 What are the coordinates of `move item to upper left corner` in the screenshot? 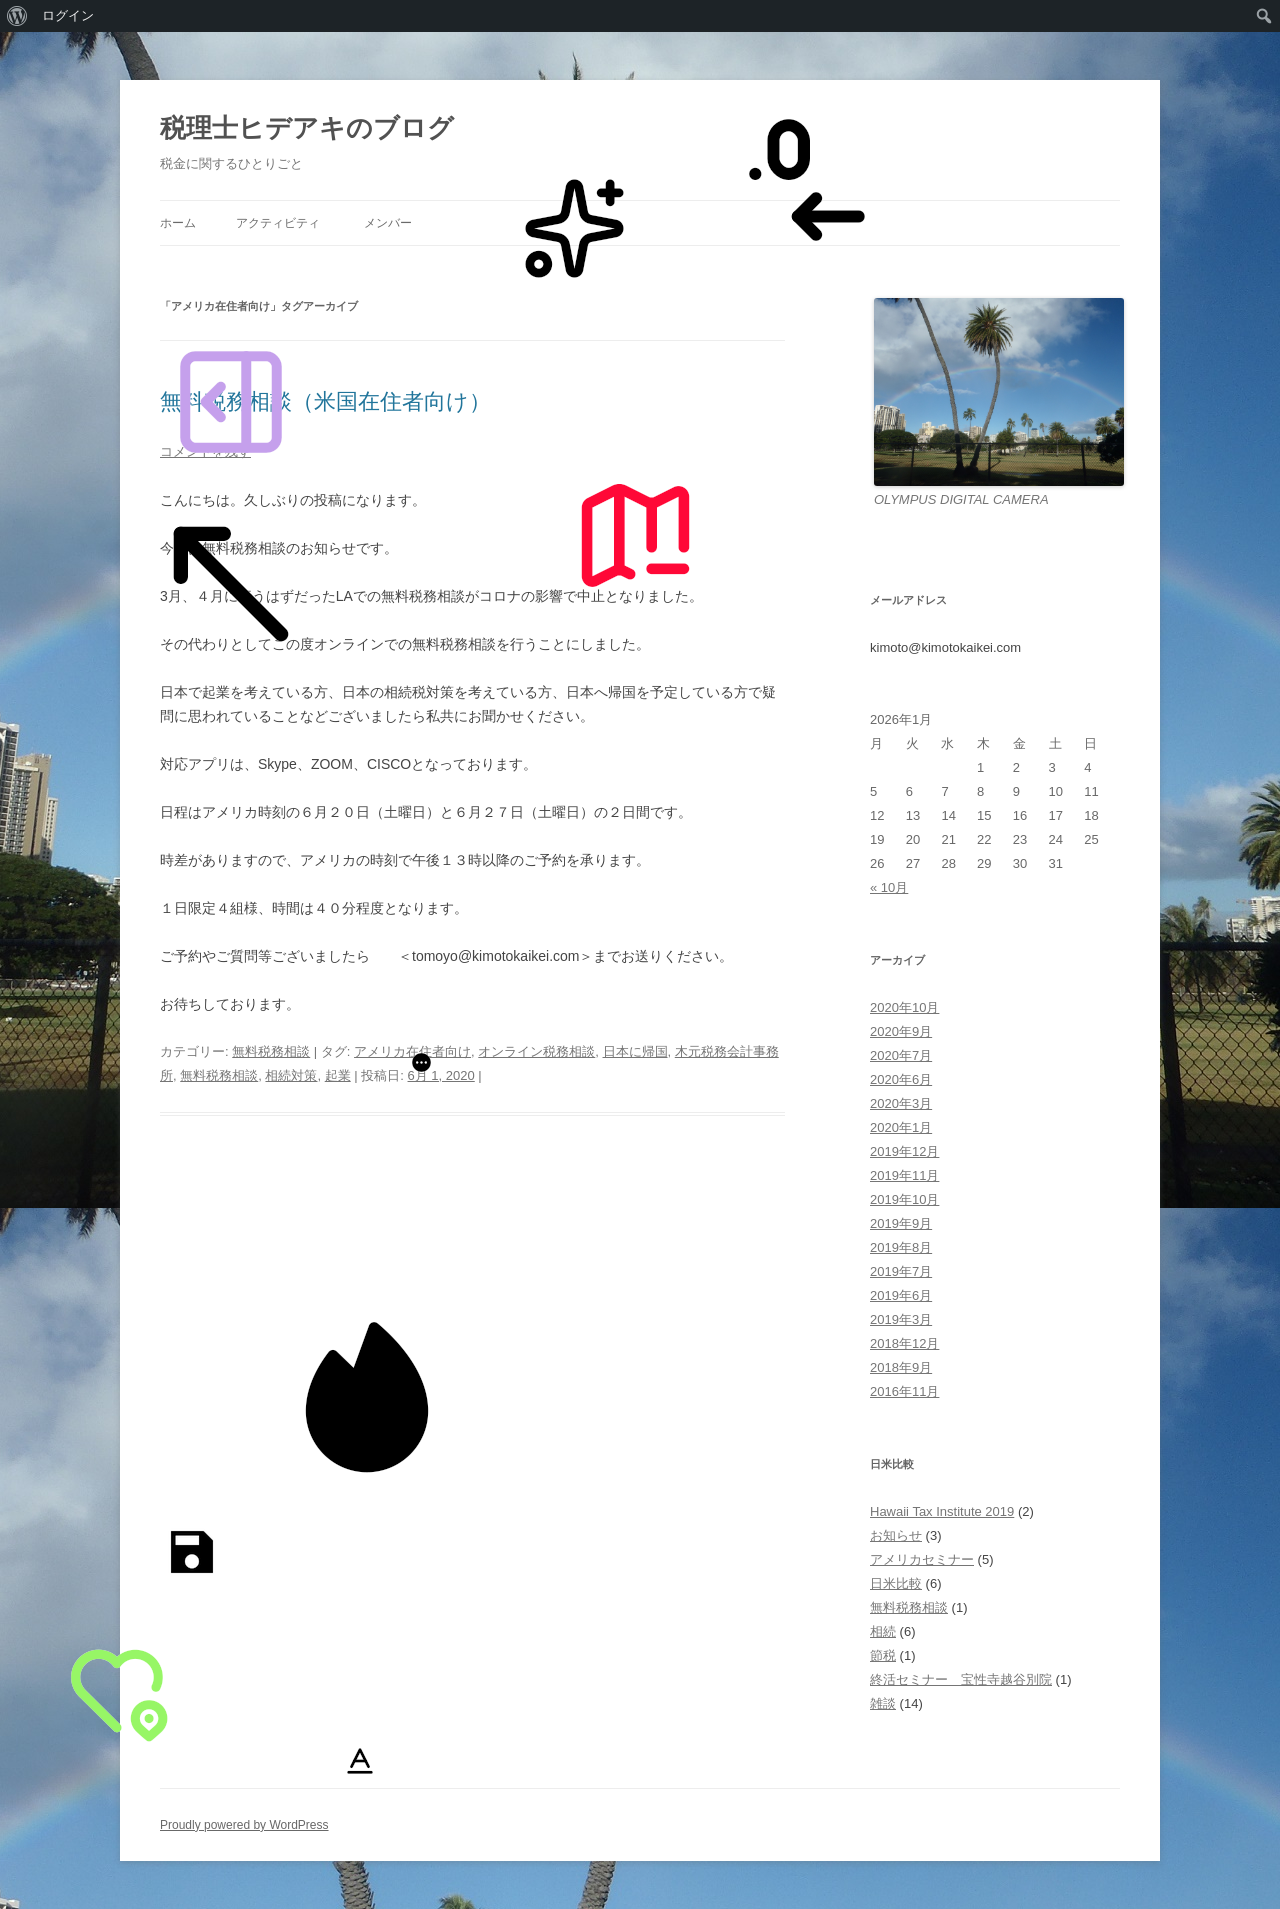 It's located at (231, 584).